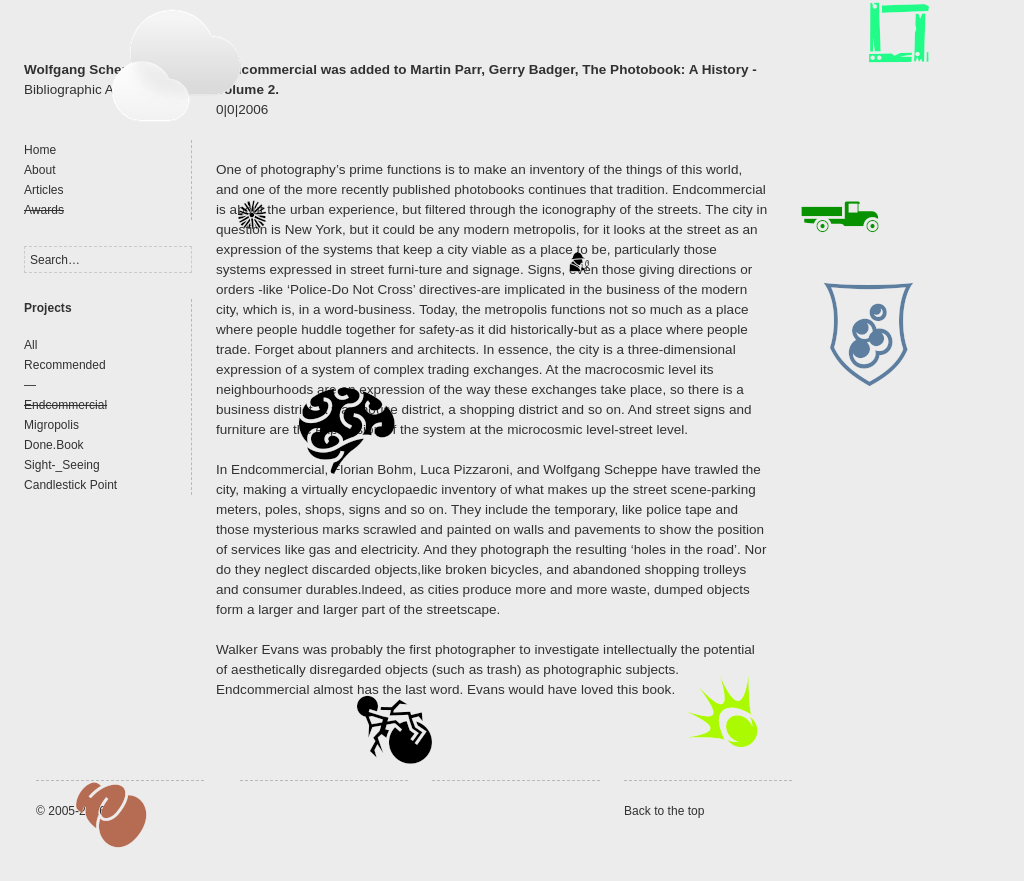  What do you see at coordinates (176, 65) in the screenshot?
I see `indicates cloudy weather conditions` at bounding box center [176, 65].